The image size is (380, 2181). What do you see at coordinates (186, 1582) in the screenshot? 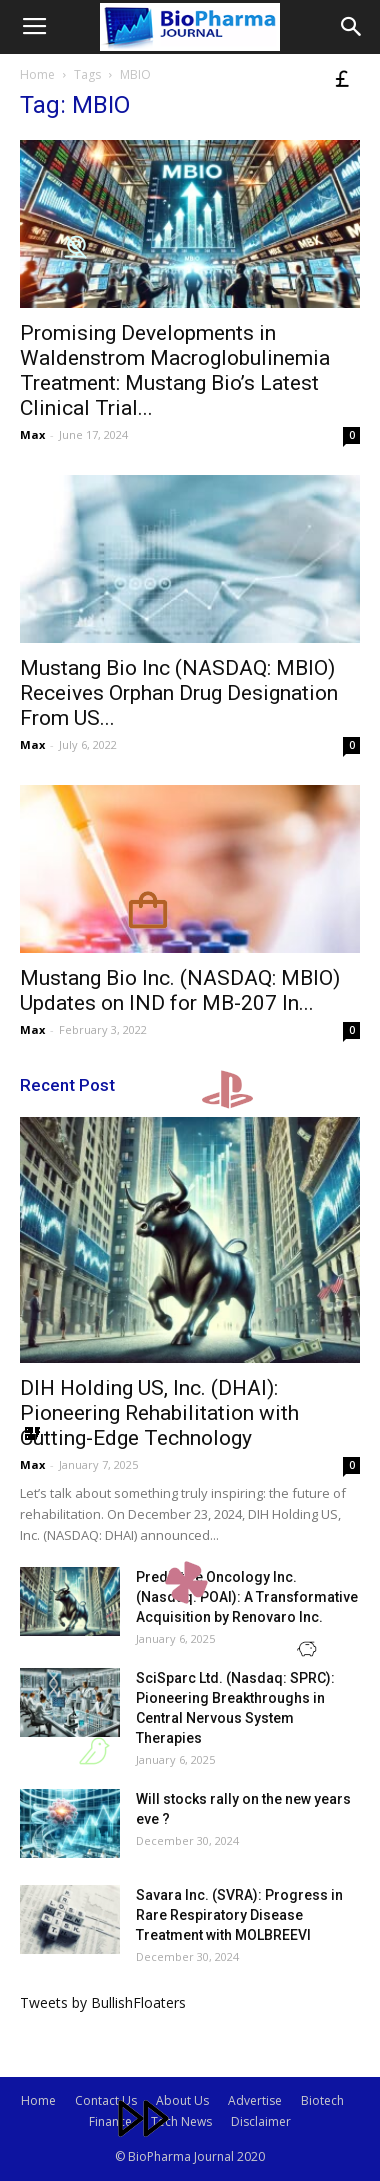
I see `adjust car ventilation settings` at bounding box center [186, 1582].